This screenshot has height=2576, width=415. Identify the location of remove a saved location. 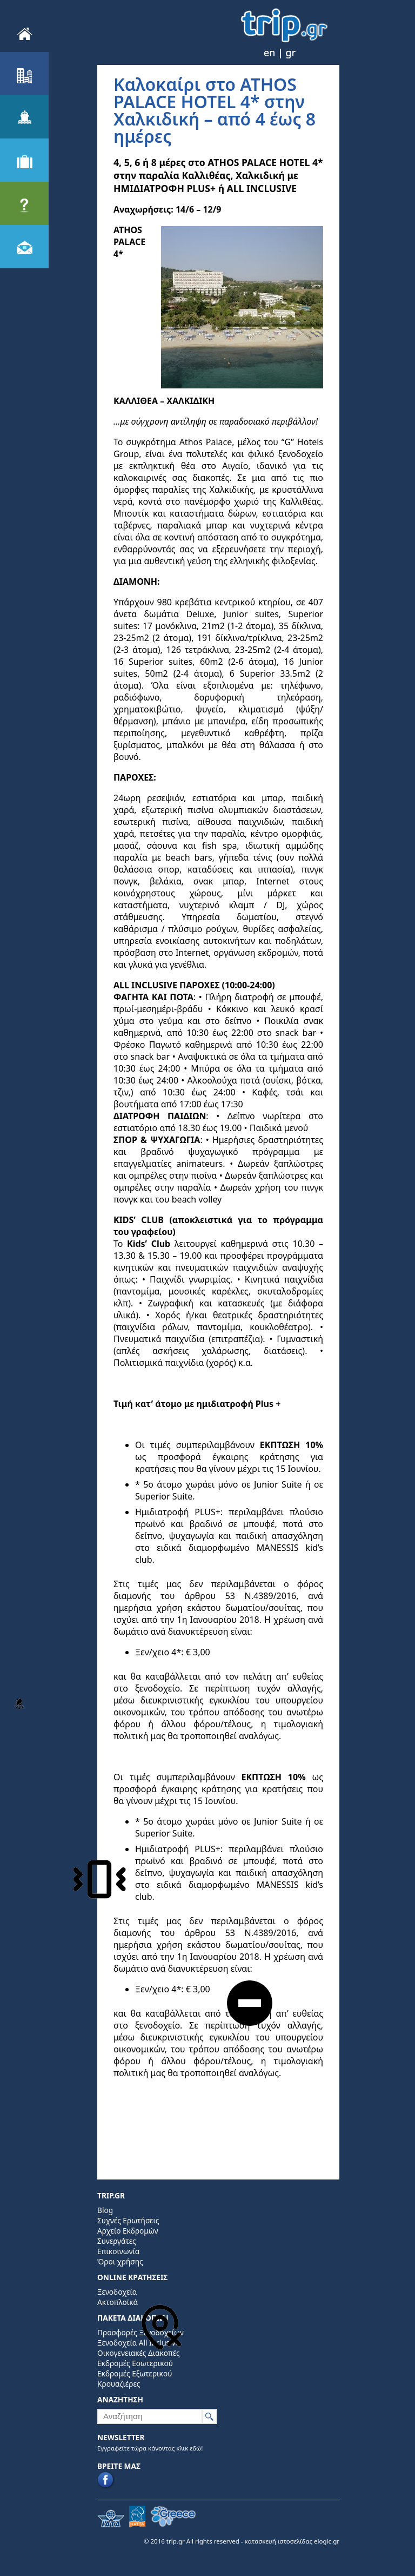
(160, 2327).